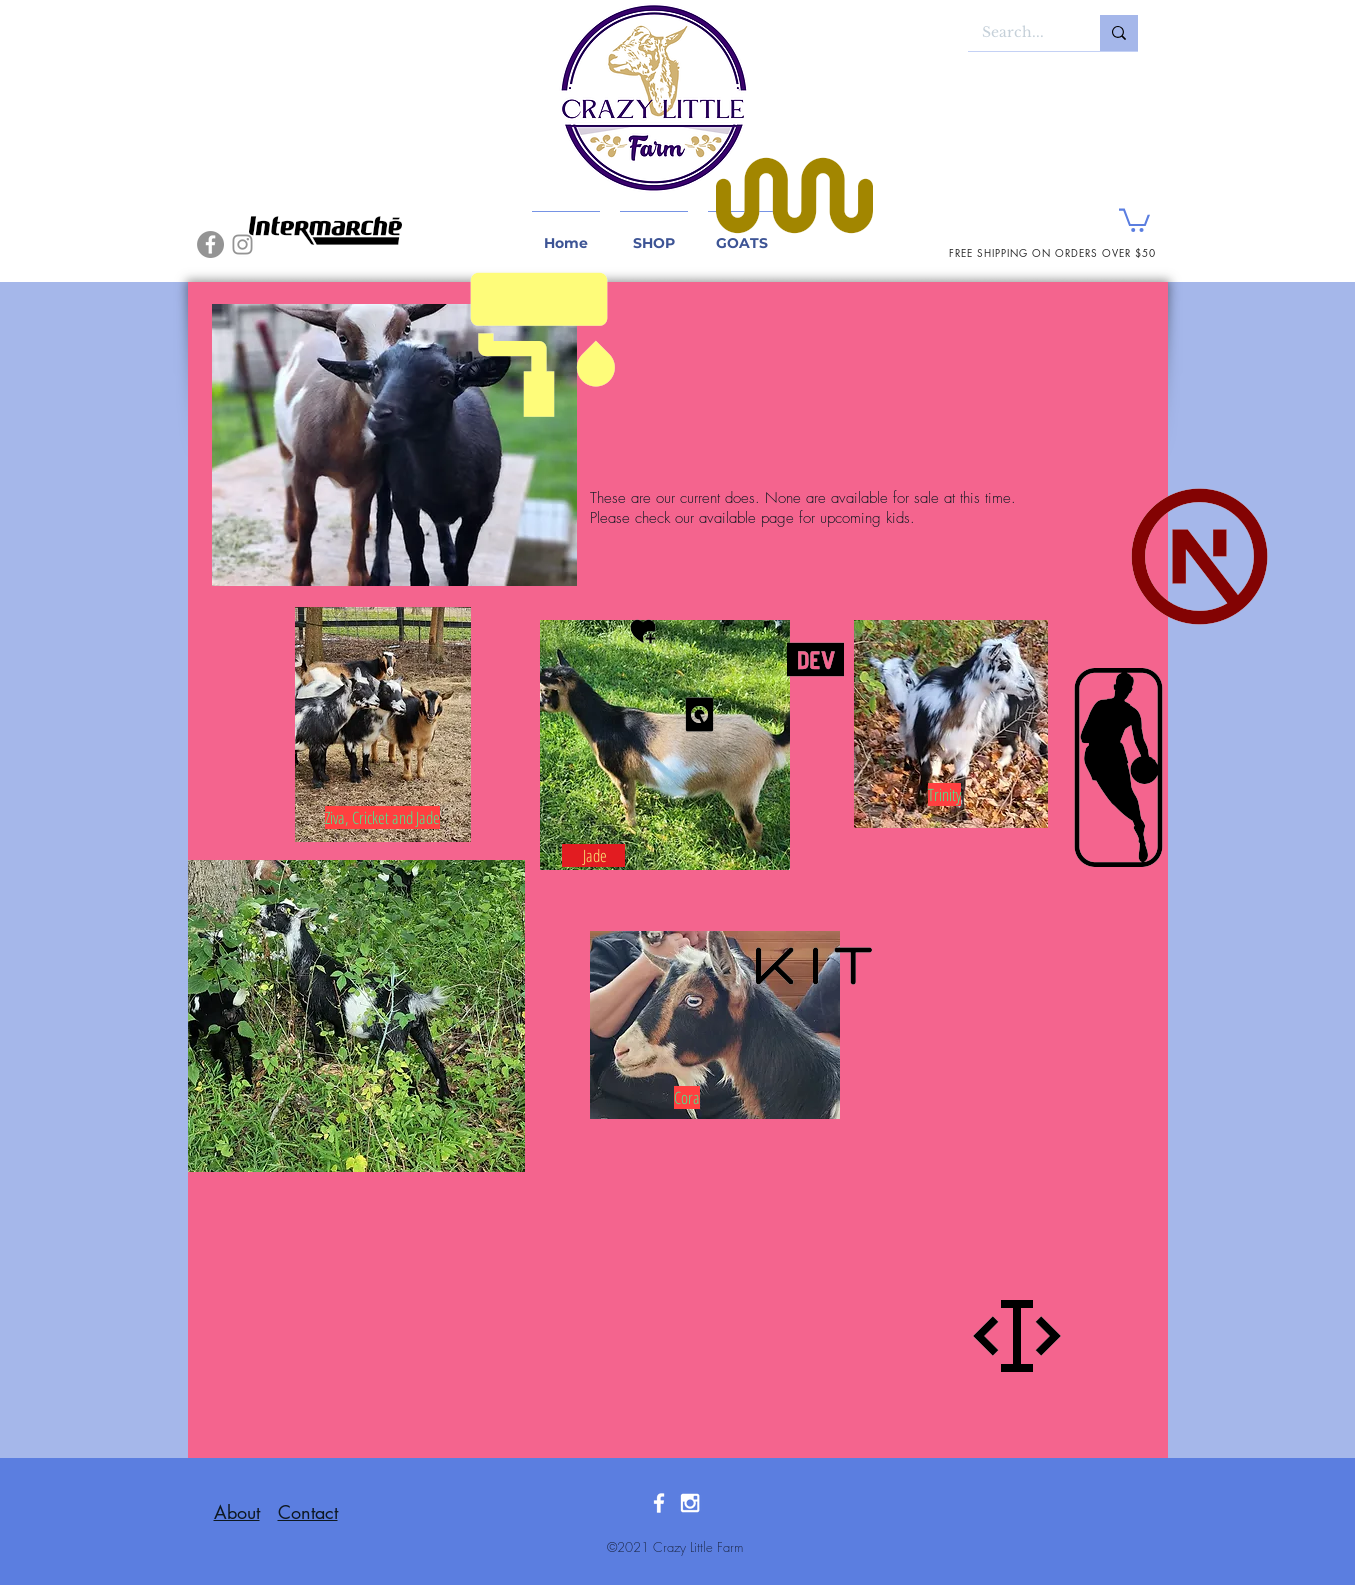  Describe the element at coordinates (814, 966) in the screenshot. I see `kit email marketing platform logo` at that location.